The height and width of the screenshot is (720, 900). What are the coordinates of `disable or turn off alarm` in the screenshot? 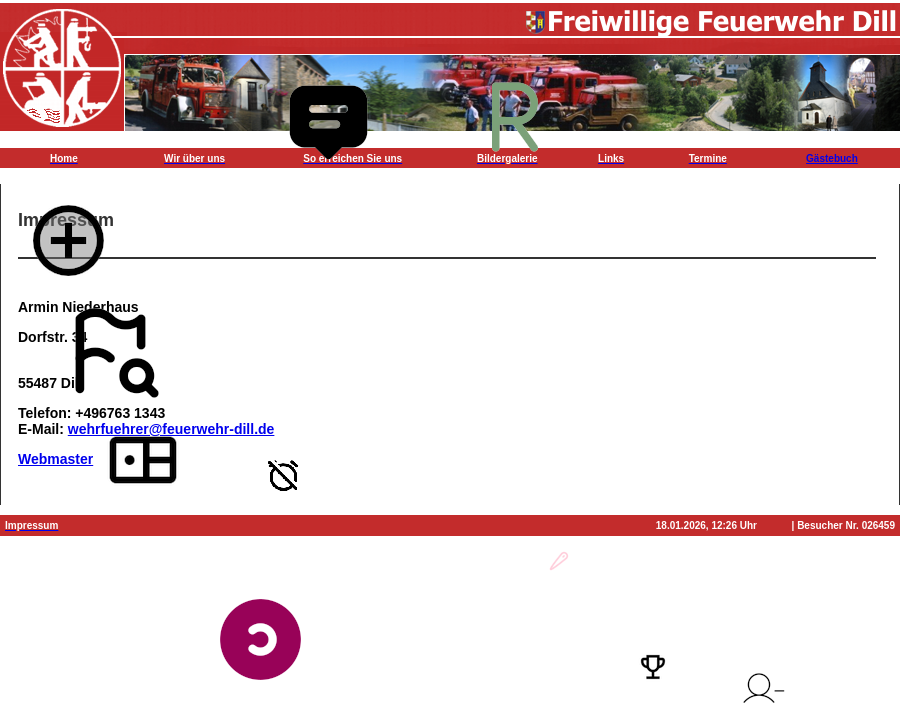 It's located at (283, 475).